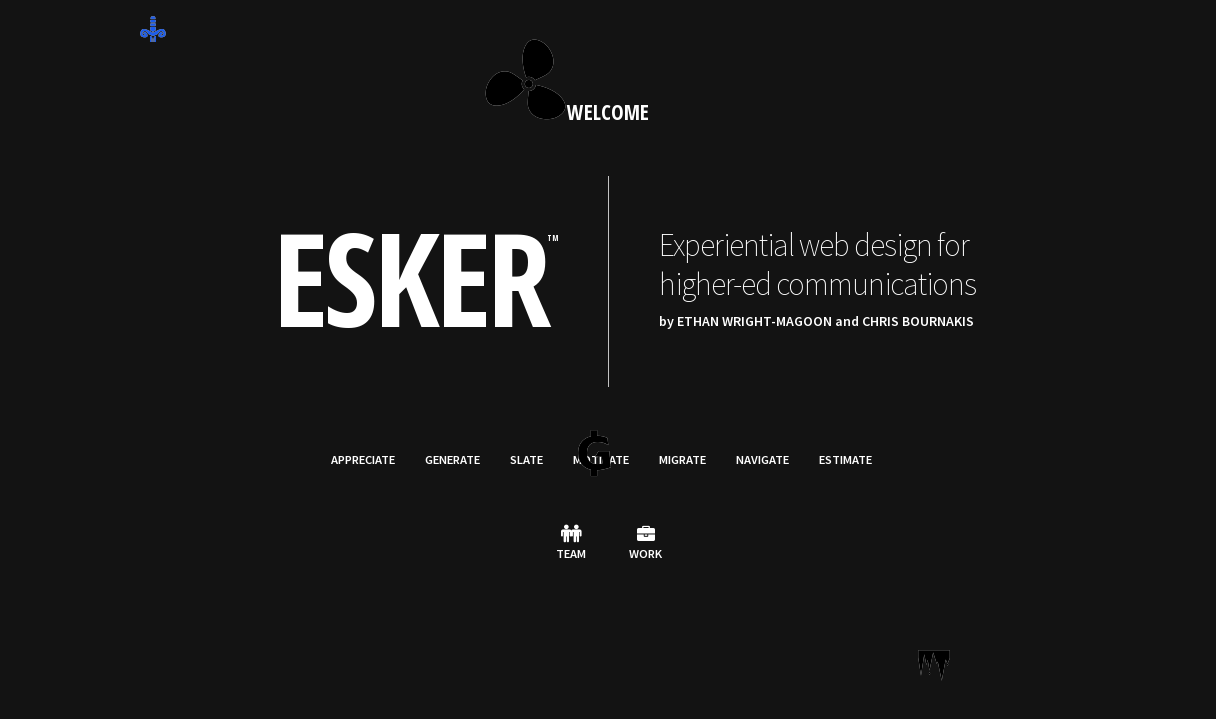 This screenshot has height=721, width=1216. Describe the element at coordinates (525, 79) in the screenshot. I see `access boat or marine vehicle settings` at that location.